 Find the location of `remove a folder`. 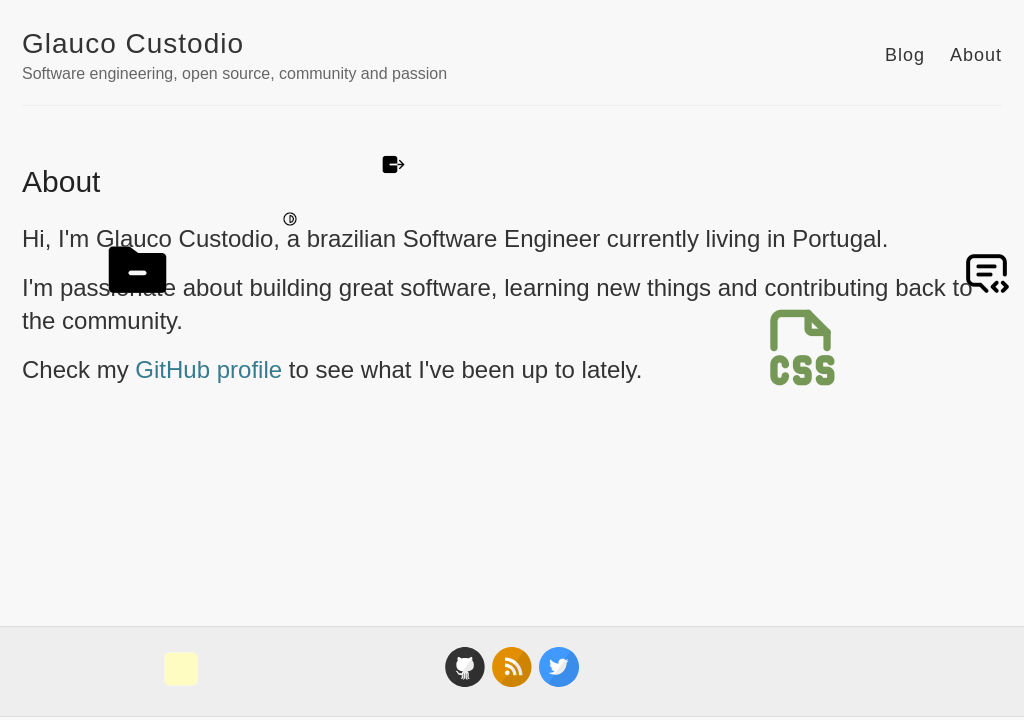

remove a folder is located at coordinates (137, 268).